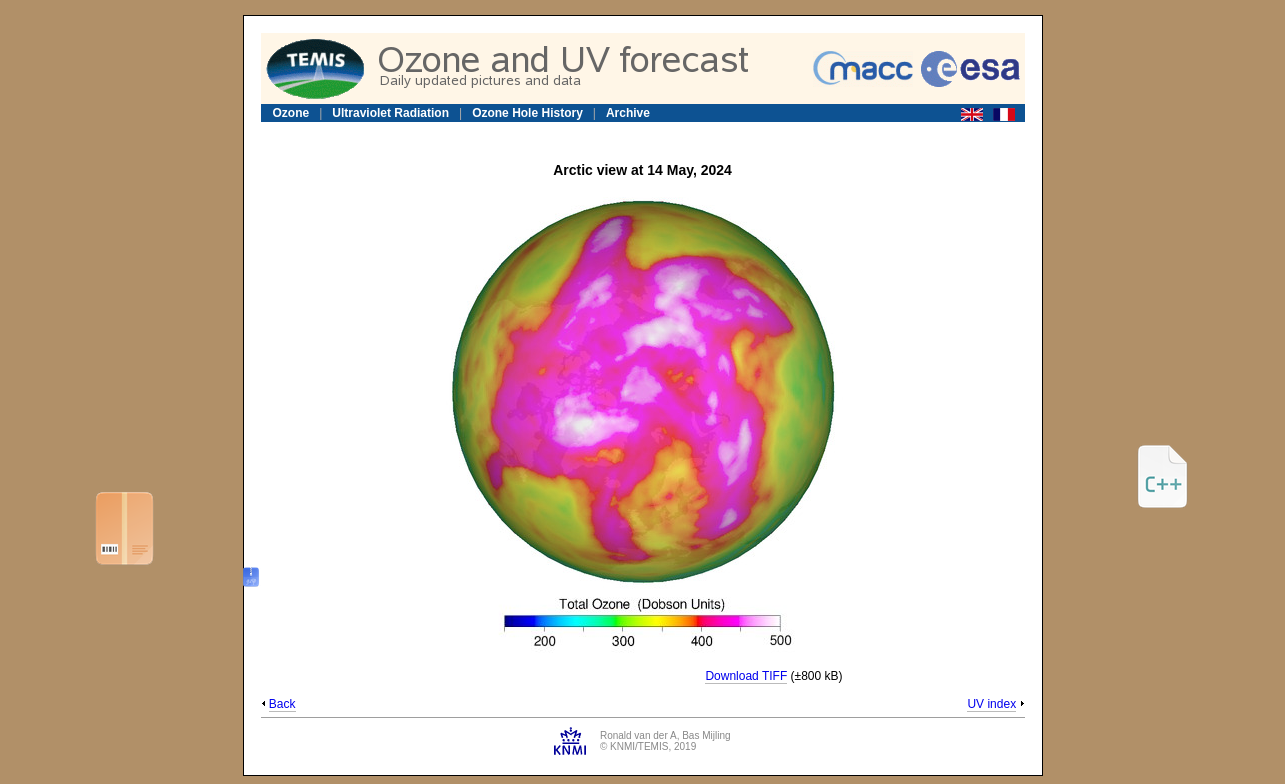  Describe the element at coordinates (1162, 476) in the screenshot. I see `a C++ source code file` at that location.